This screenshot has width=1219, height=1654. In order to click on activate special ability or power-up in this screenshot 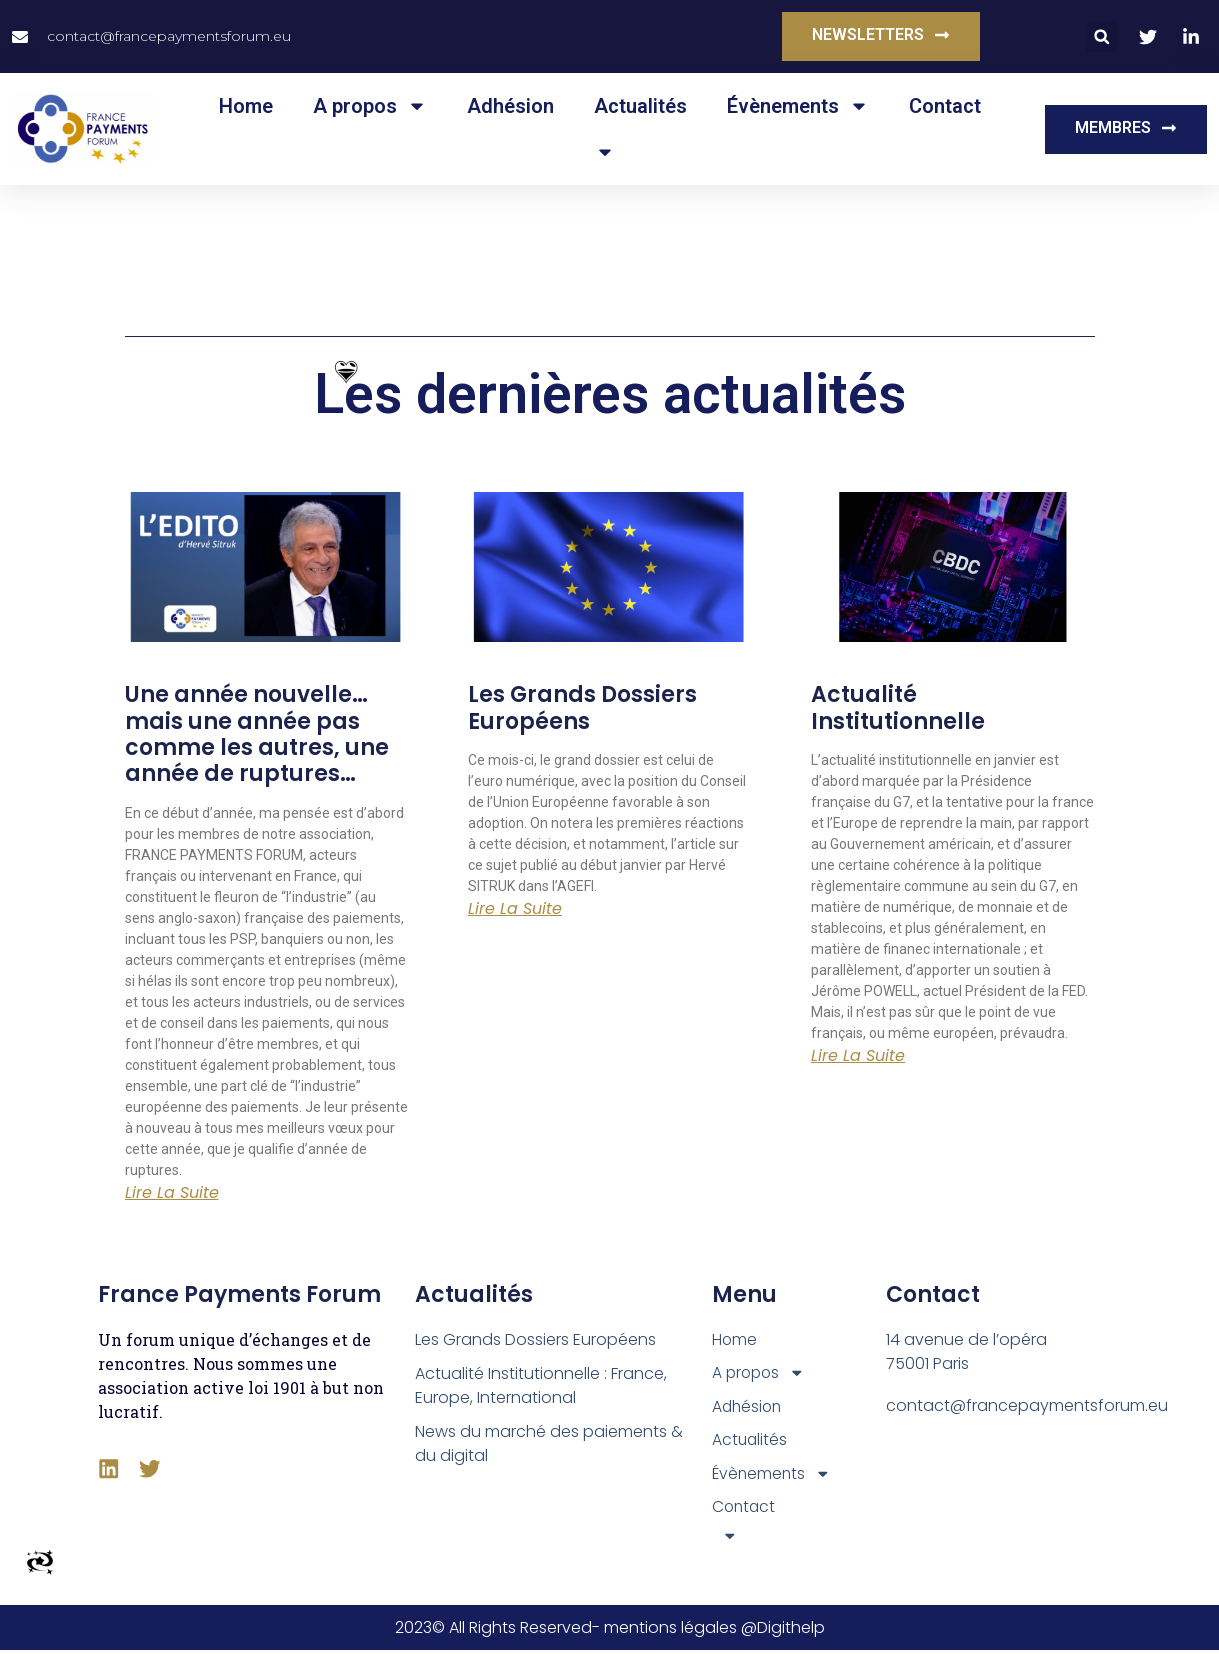, I will do `click(40, 1562)`.